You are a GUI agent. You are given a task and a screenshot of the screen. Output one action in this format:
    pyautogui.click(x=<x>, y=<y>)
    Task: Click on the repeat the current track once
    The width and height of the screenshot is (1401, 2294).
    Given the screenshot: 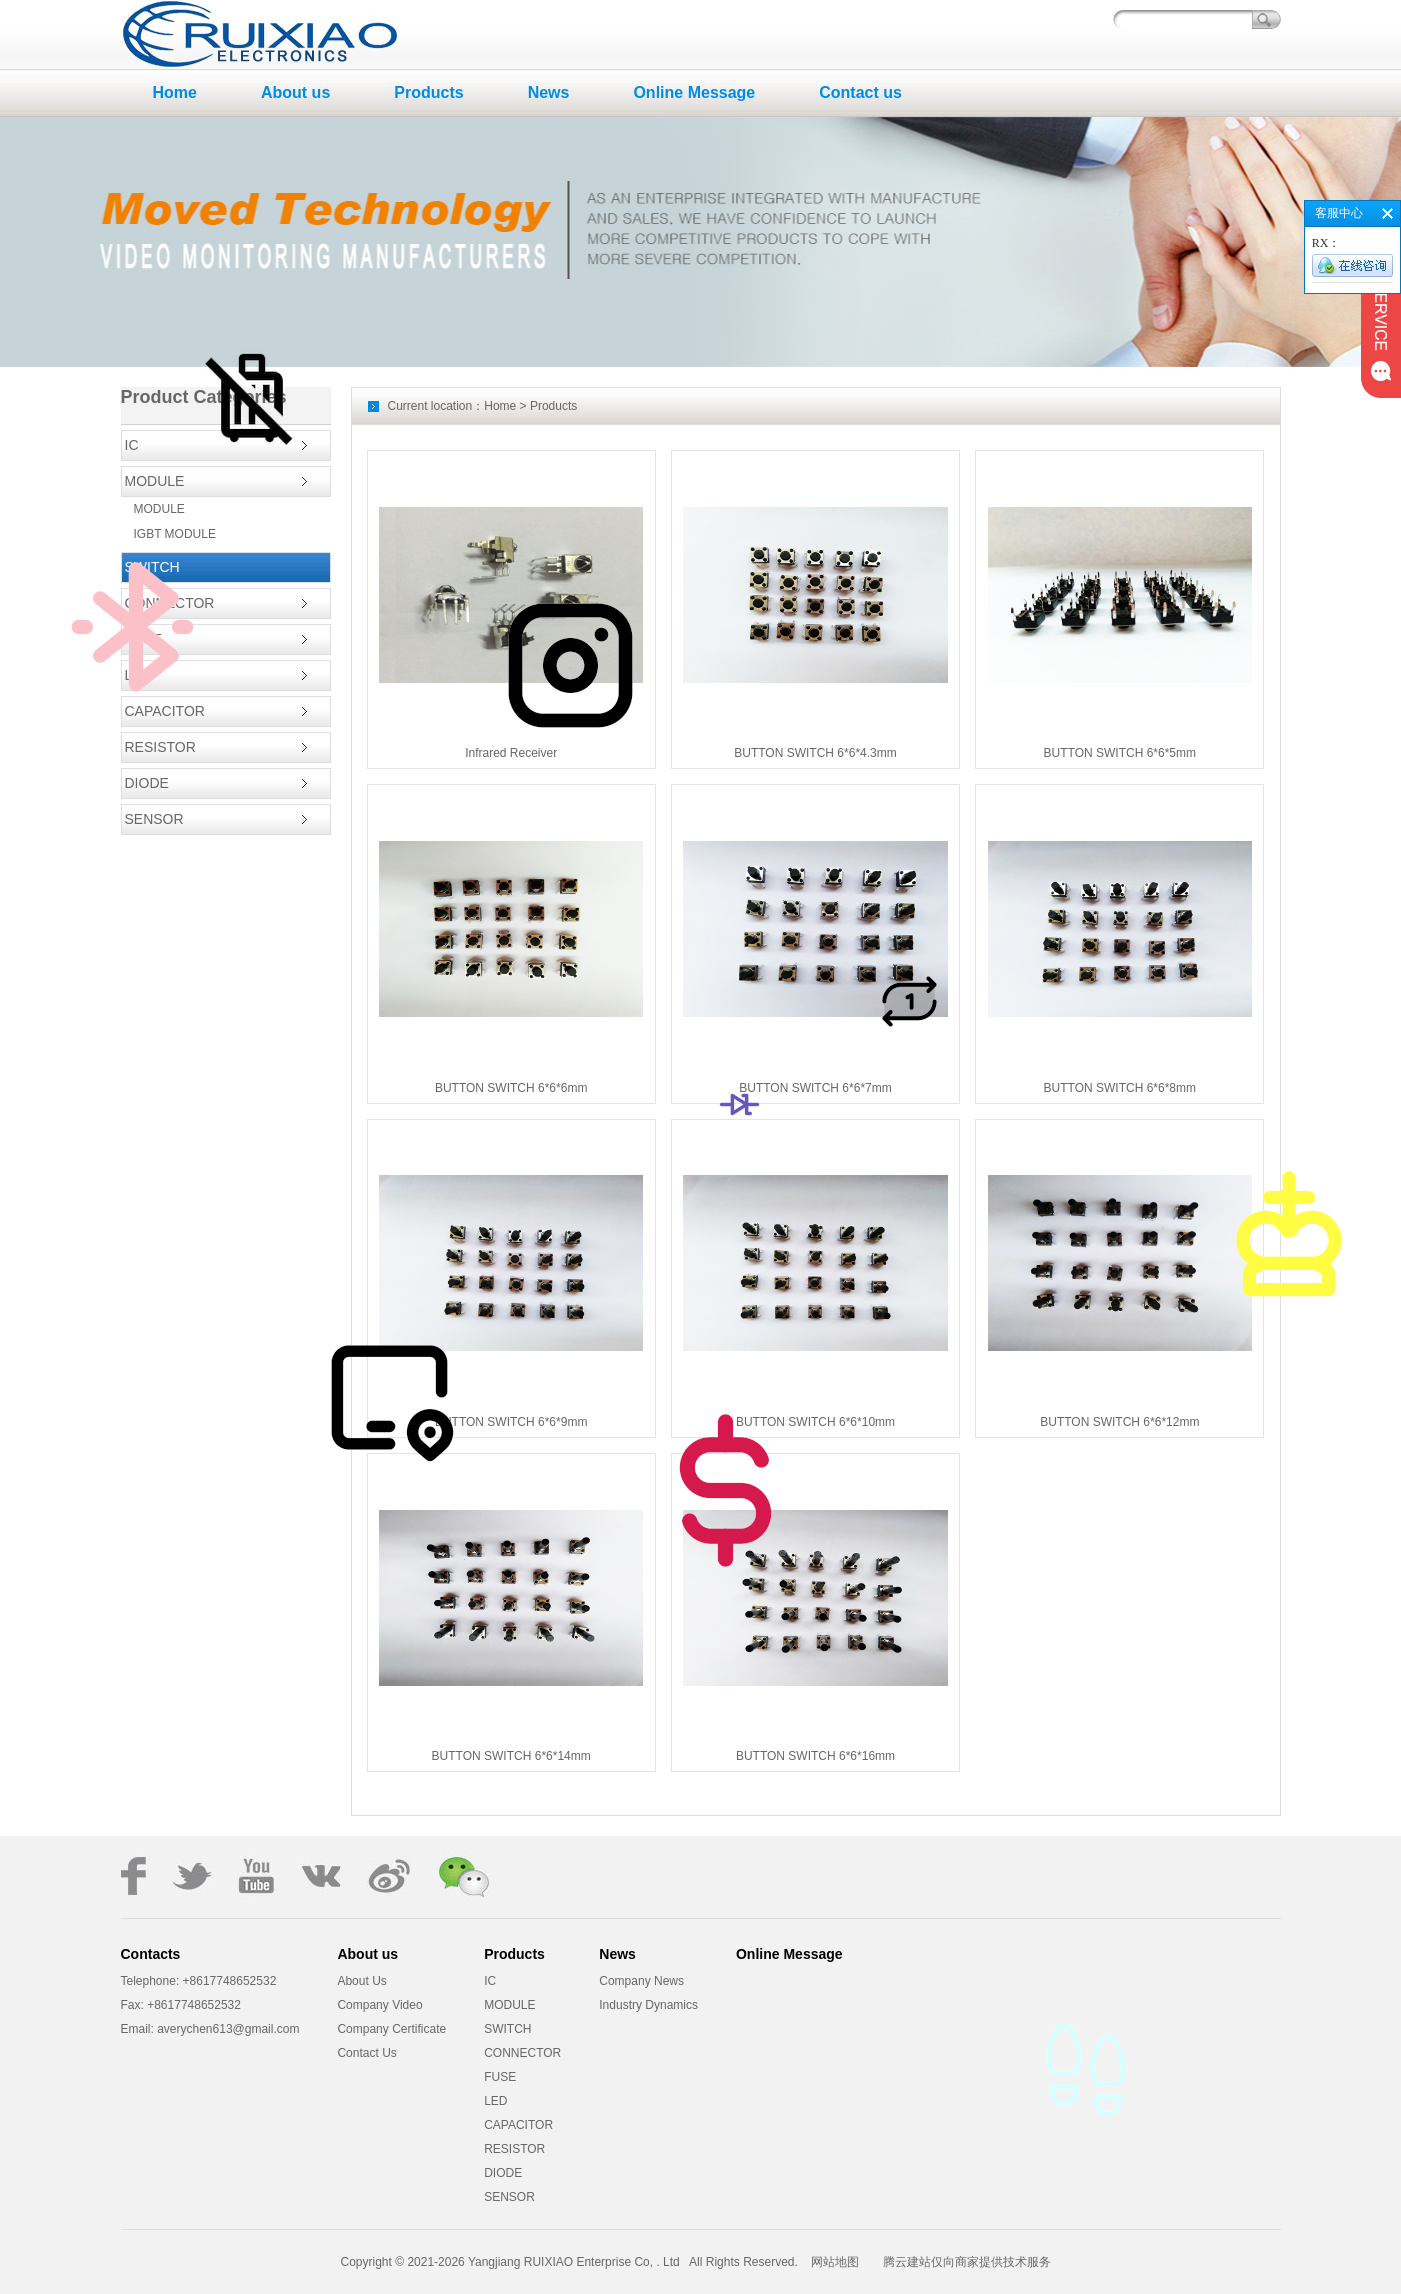 What is the action you would take?
    pyautogui.click(x=909, y=1001)
    